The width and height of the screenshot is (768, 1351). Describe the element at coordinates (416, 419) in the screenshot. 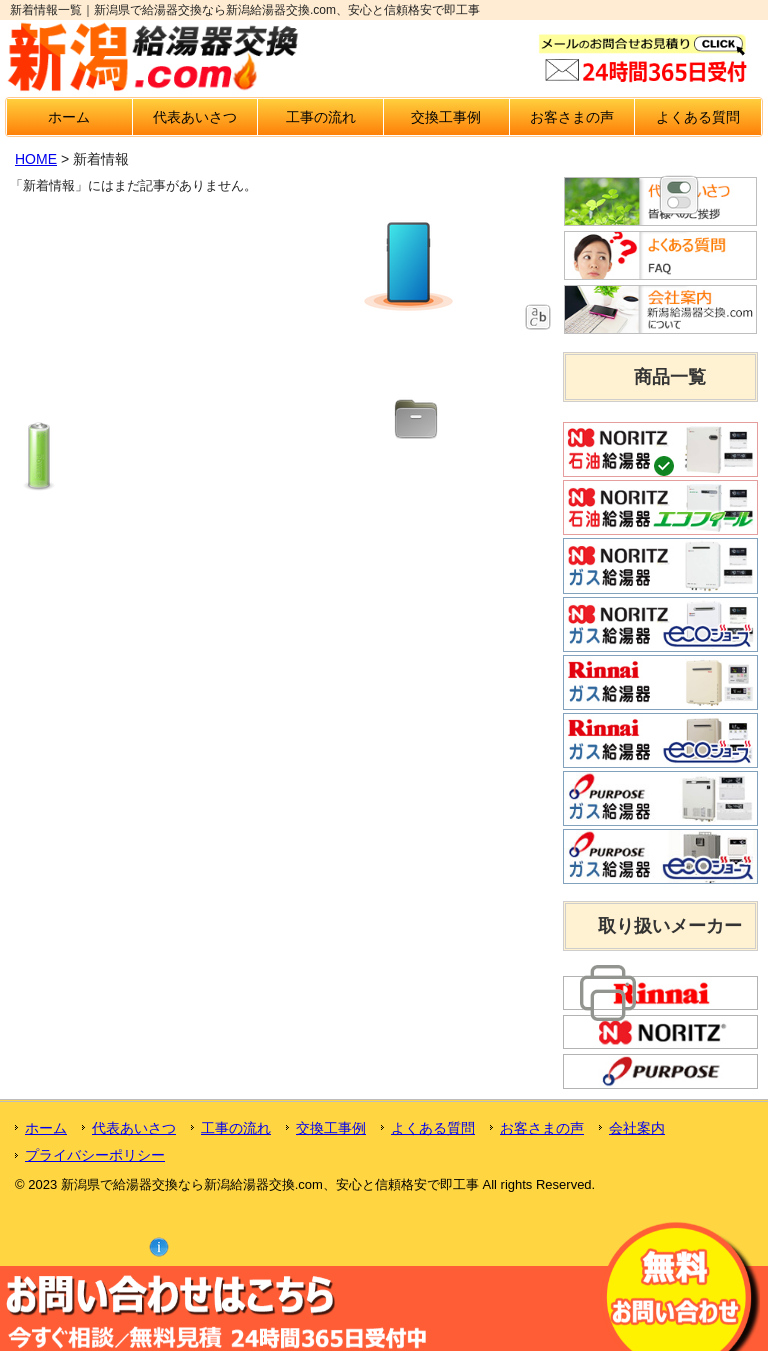

I see `open the file manager application` at that location.